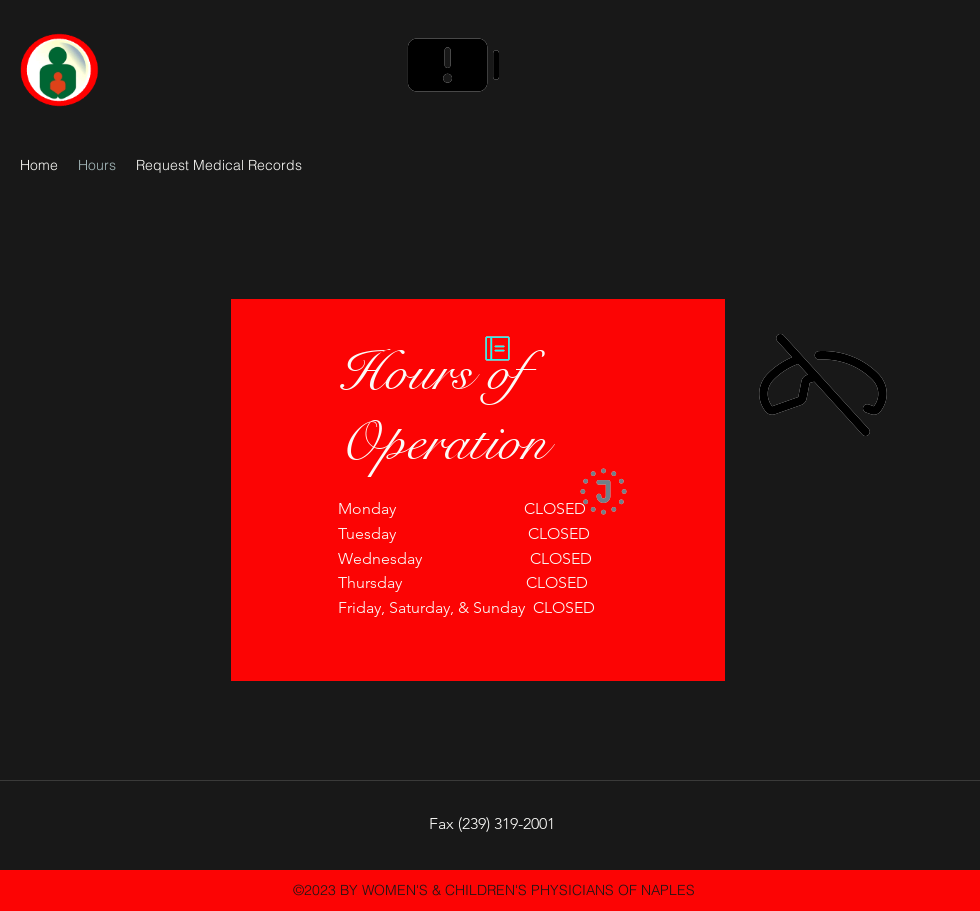 The image size is (980, 911). I want to click on end or decline a phone call, so click(823, 385).